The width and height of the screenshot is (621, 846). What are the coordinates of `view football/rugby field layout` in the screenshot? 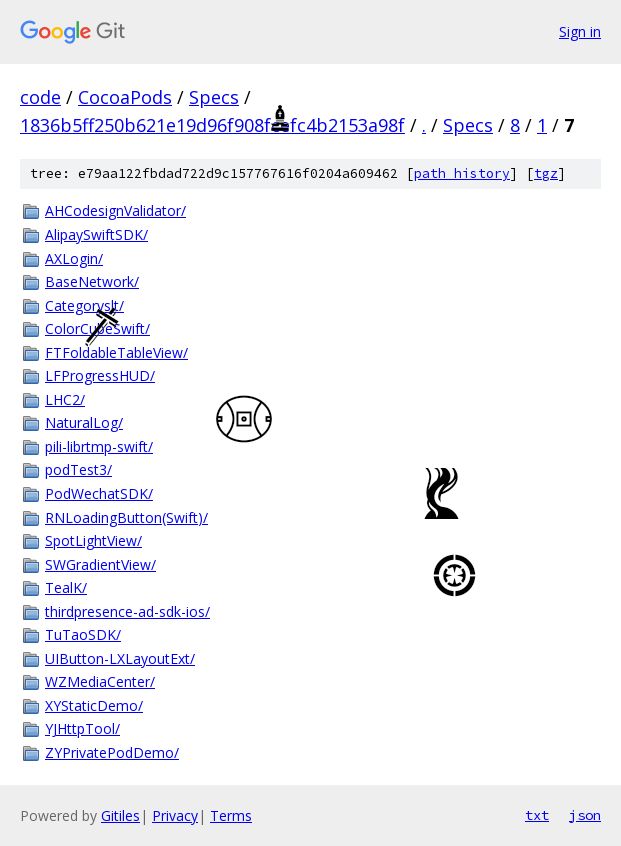 It's located at (244, 419).